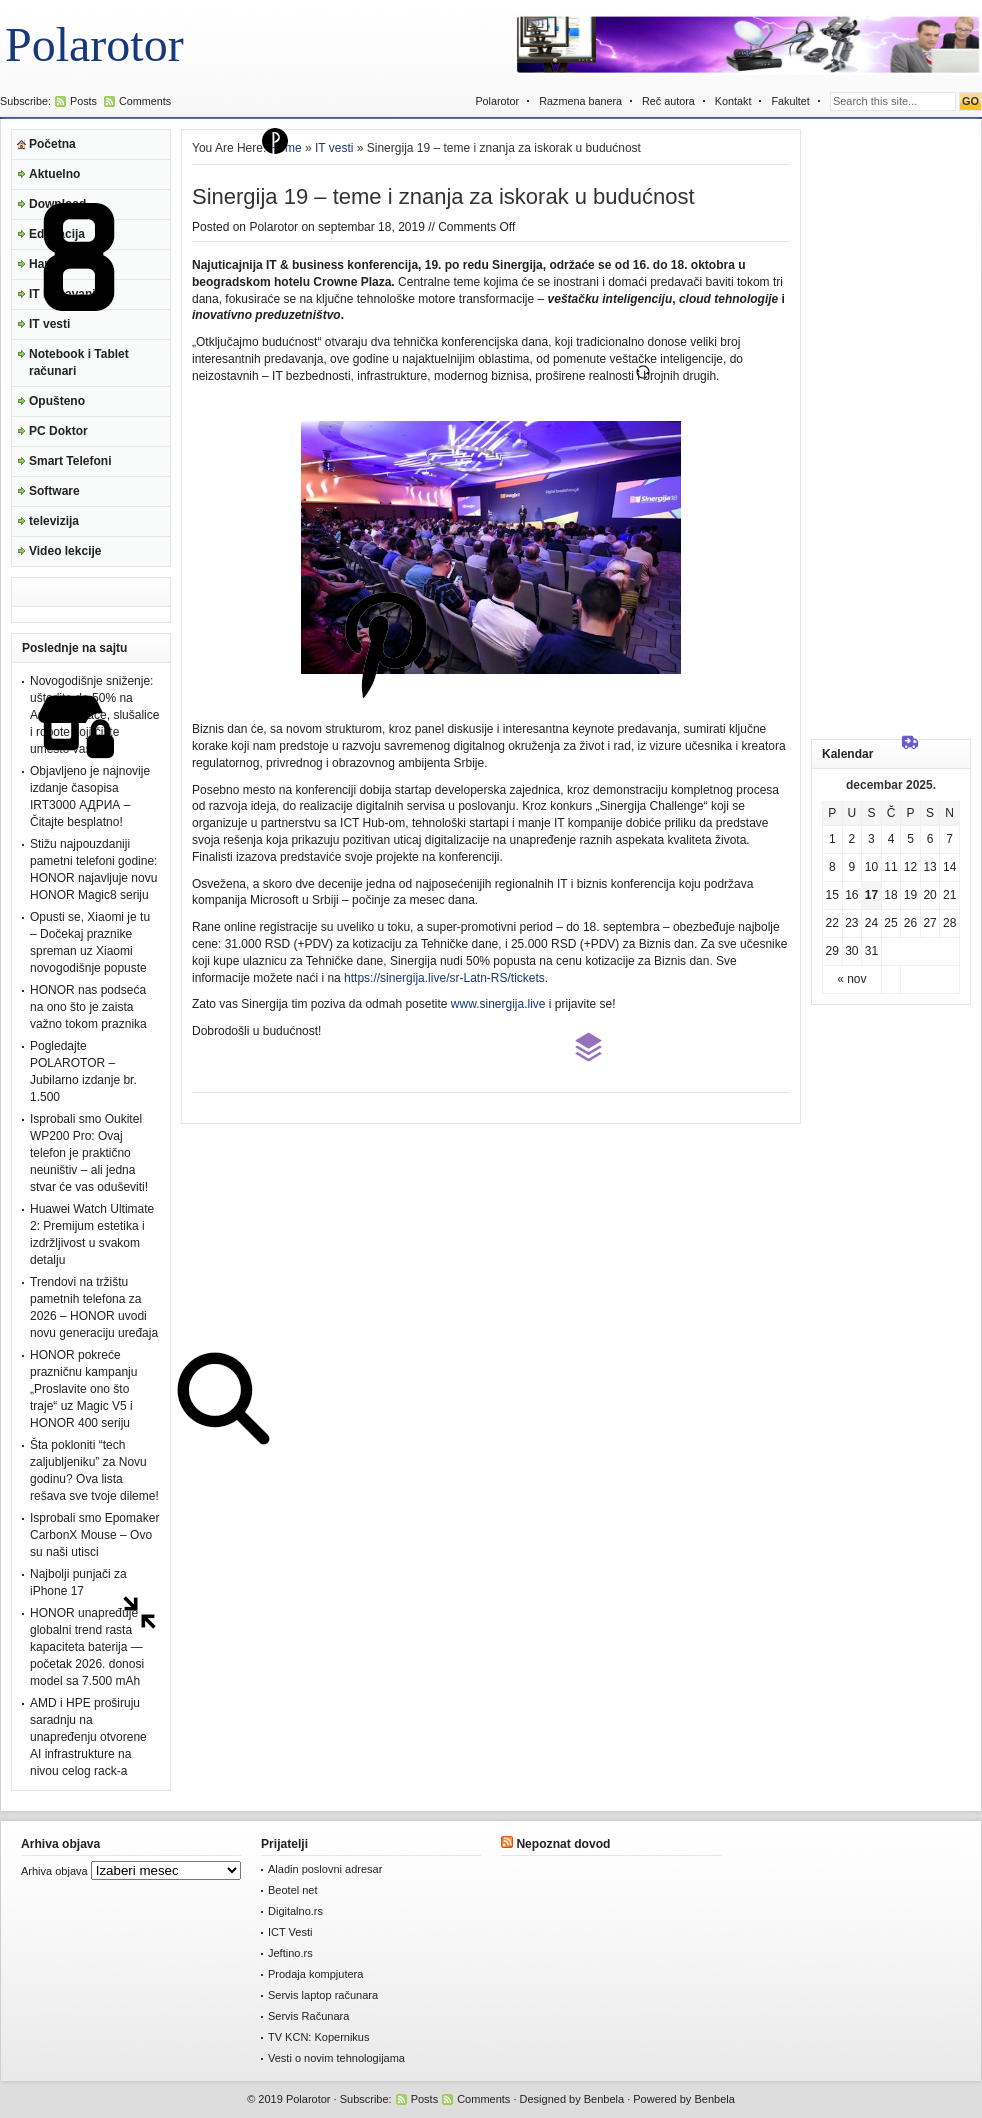  What do you see at coordinates (75, 723) in the screenshot?
I see `indicates a locked or secured store` at bounding box center [75, 723].